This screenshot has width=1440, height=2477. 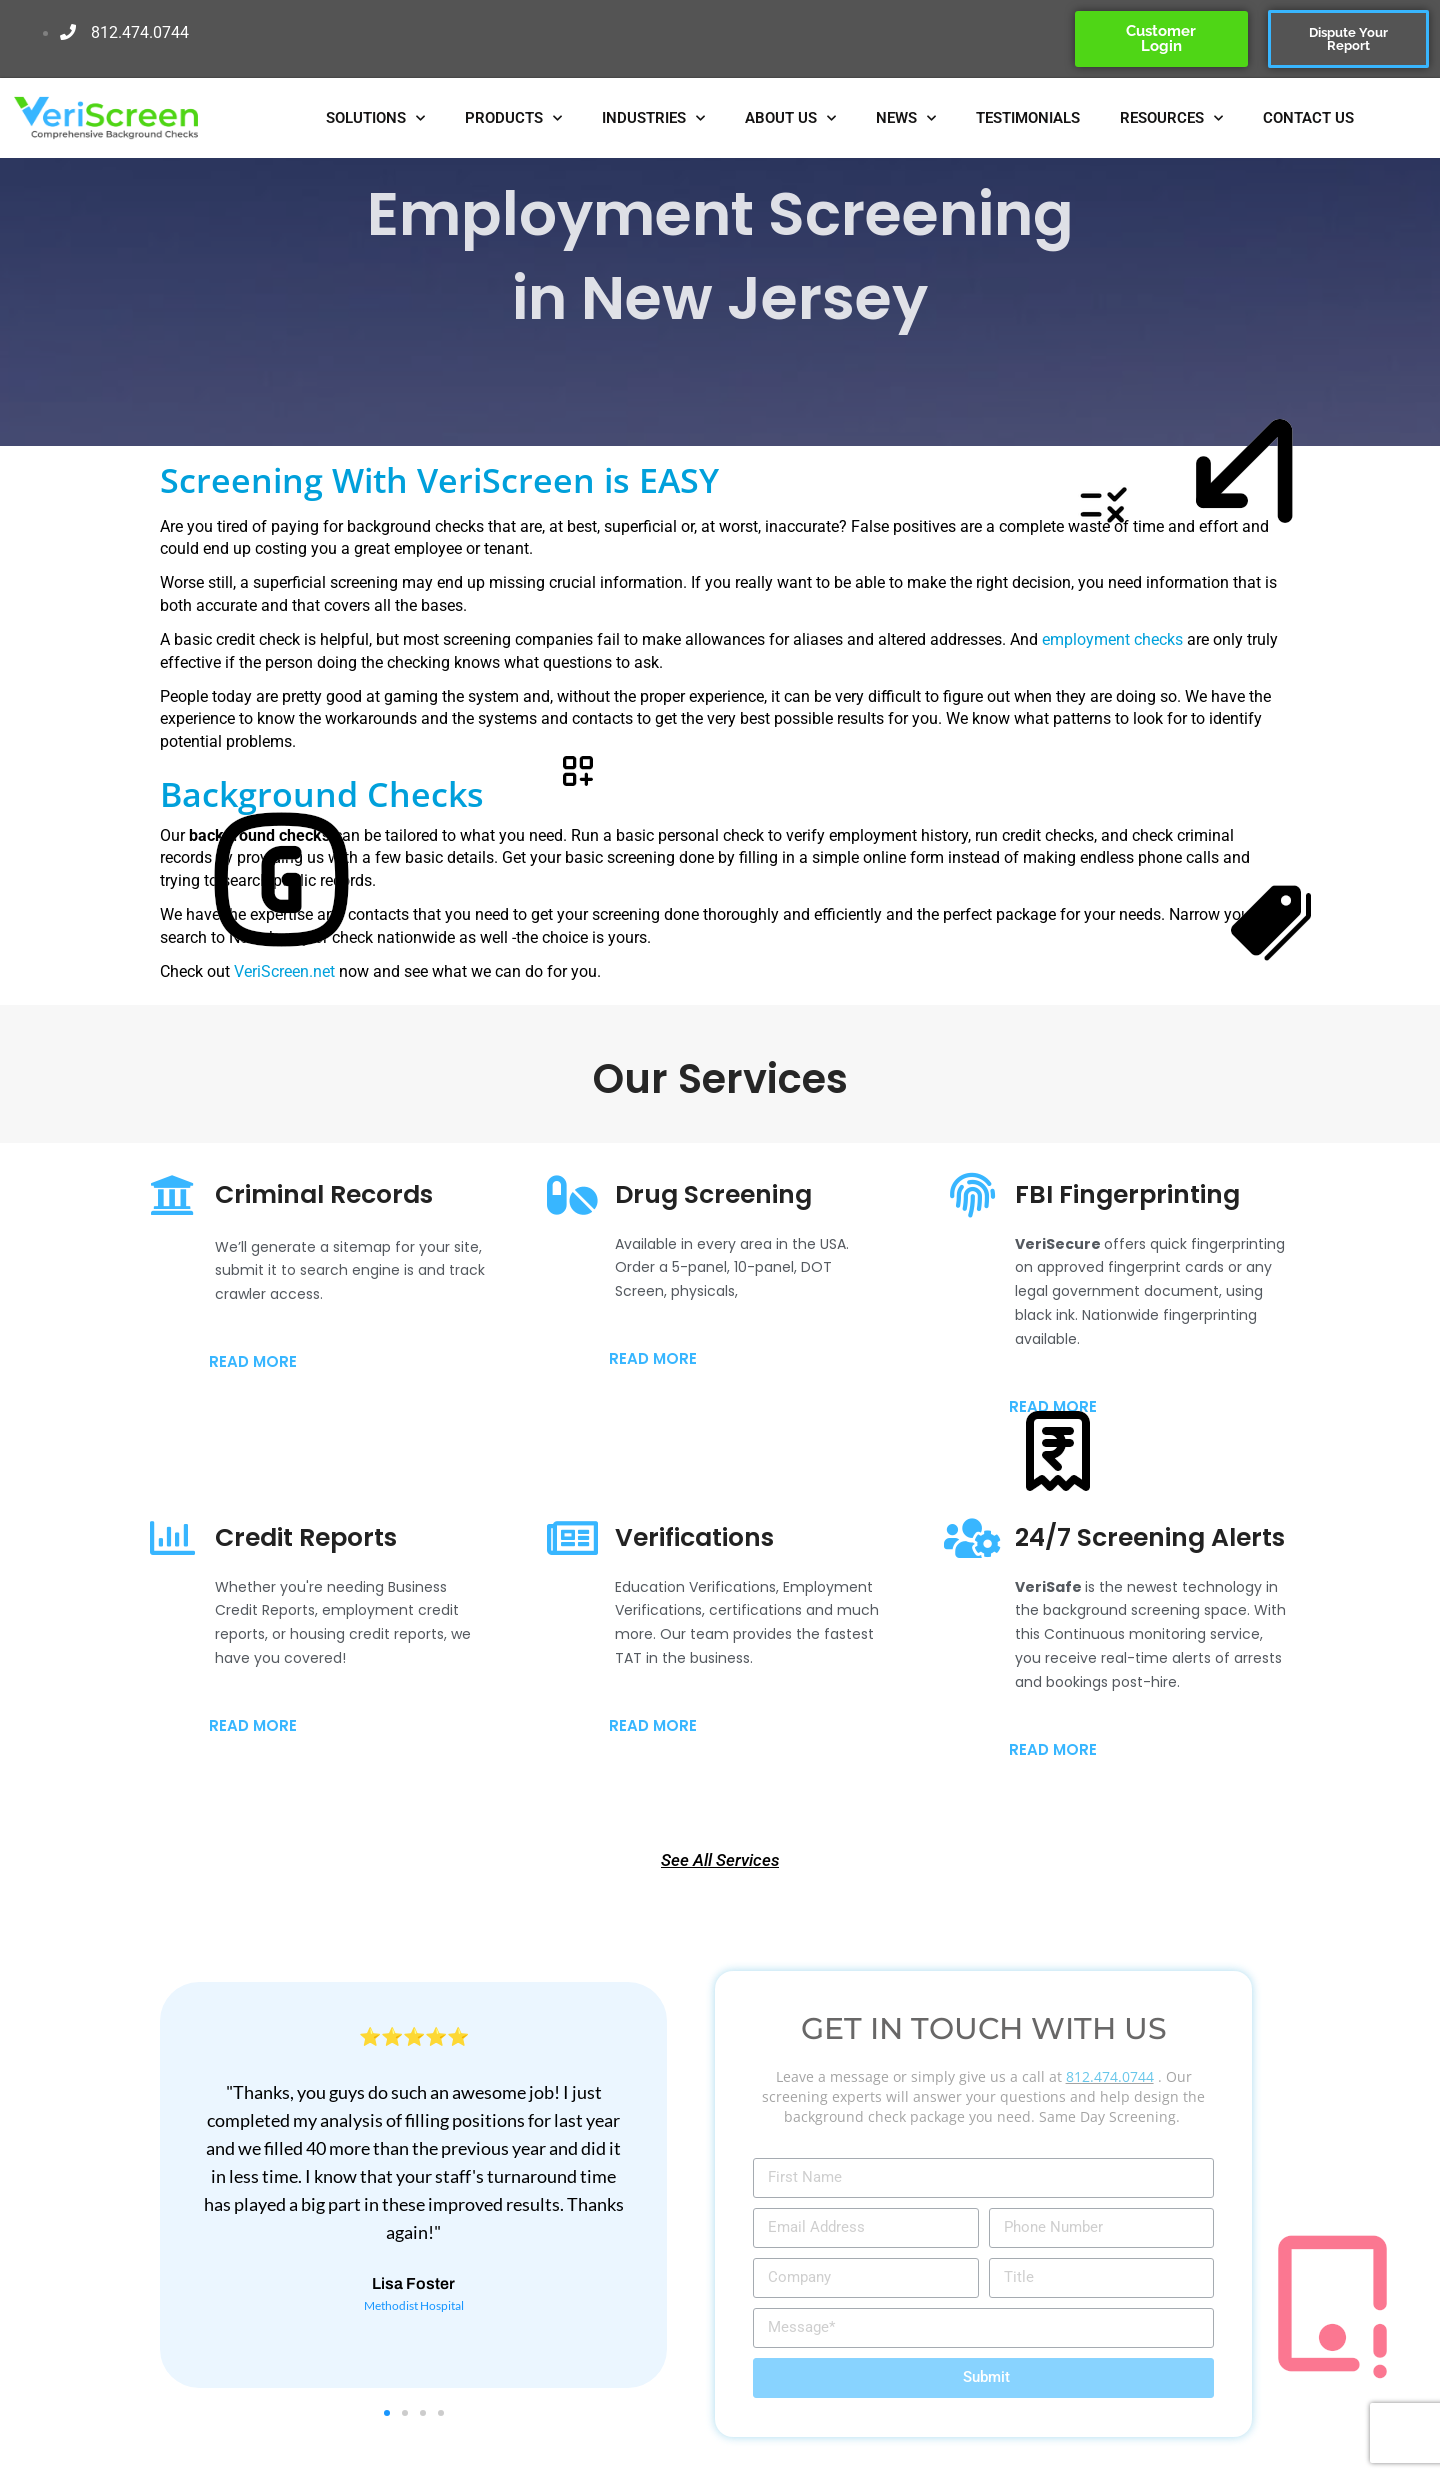 What do you see at coordinates (281, 879) in the screenshot?
I see `google or g suite service shortcut` at bounding box center [281, 879].